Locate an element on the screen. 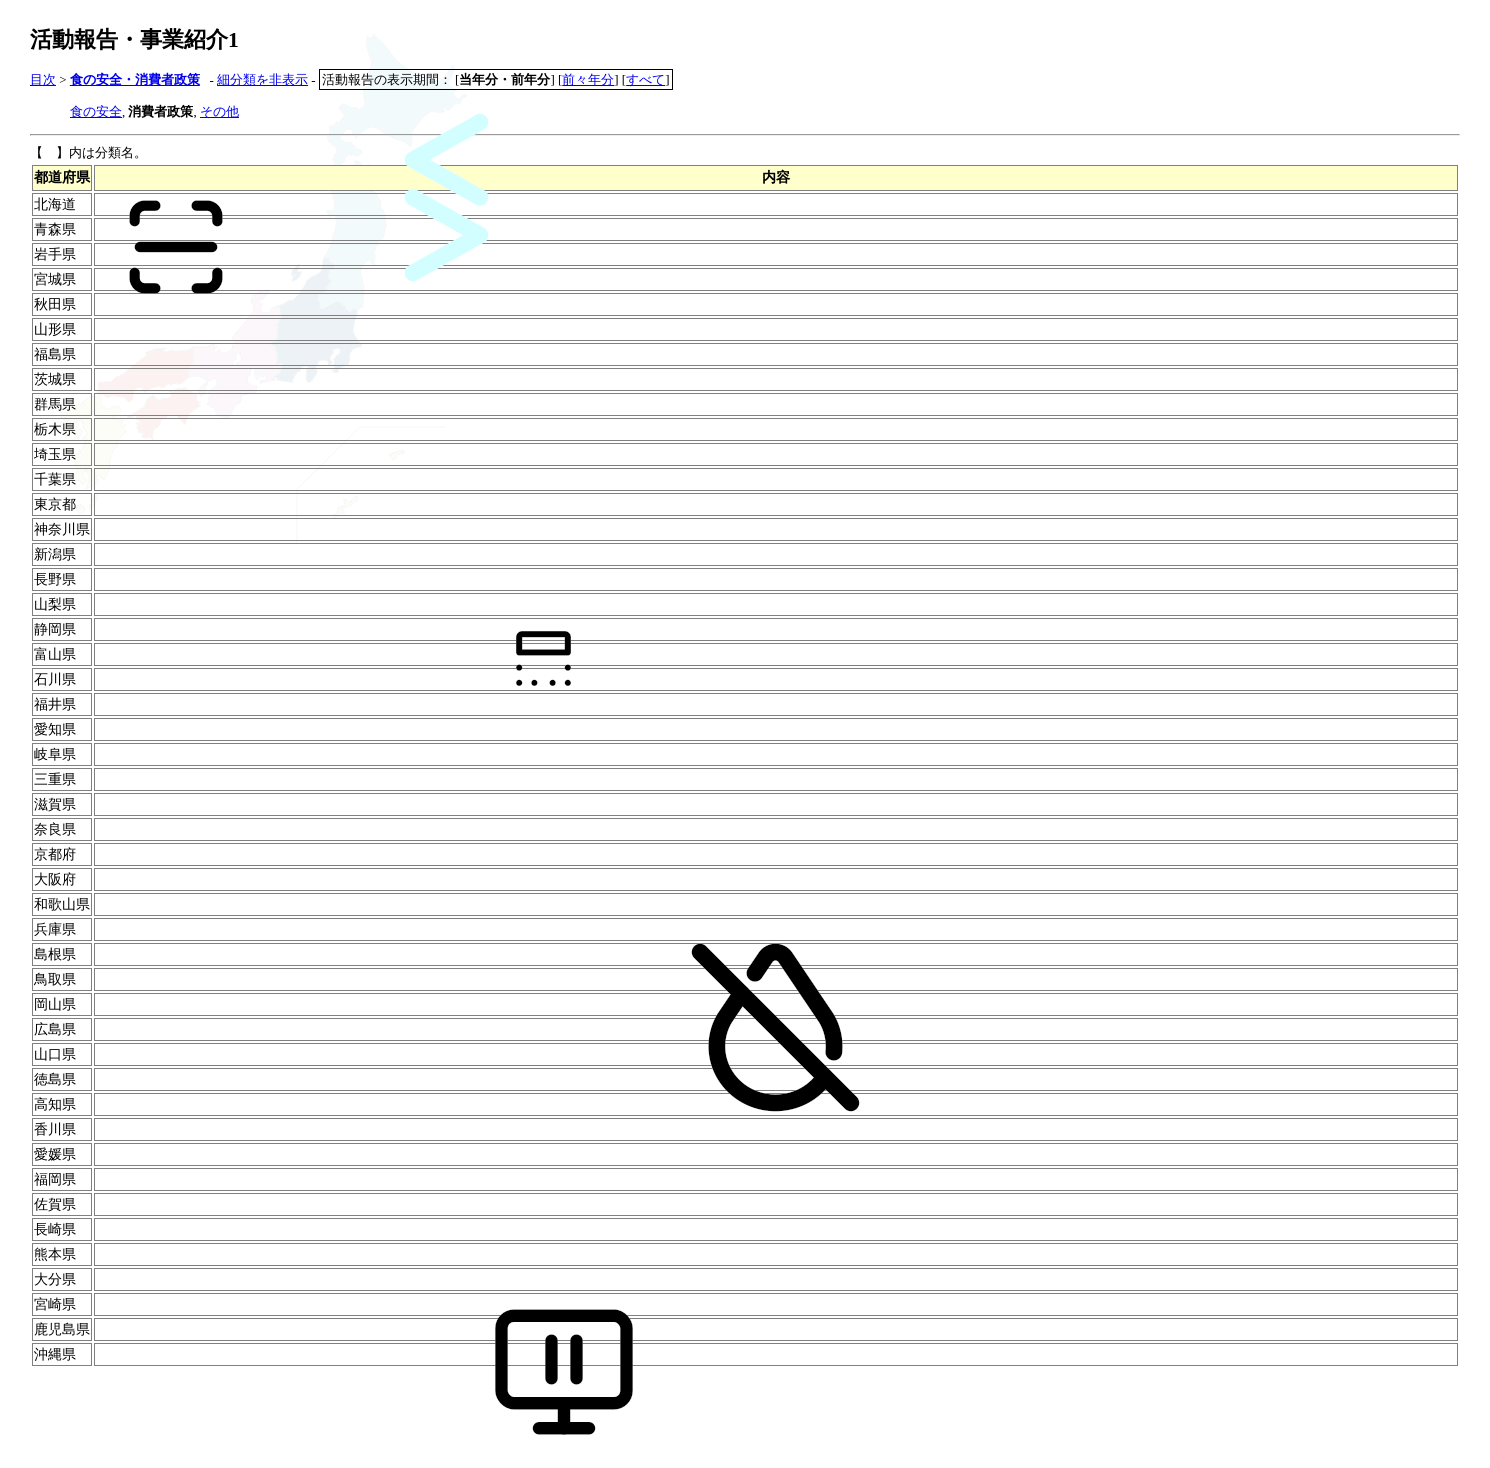  open stocktwits social trading platform is located at coordinates (446, 197).